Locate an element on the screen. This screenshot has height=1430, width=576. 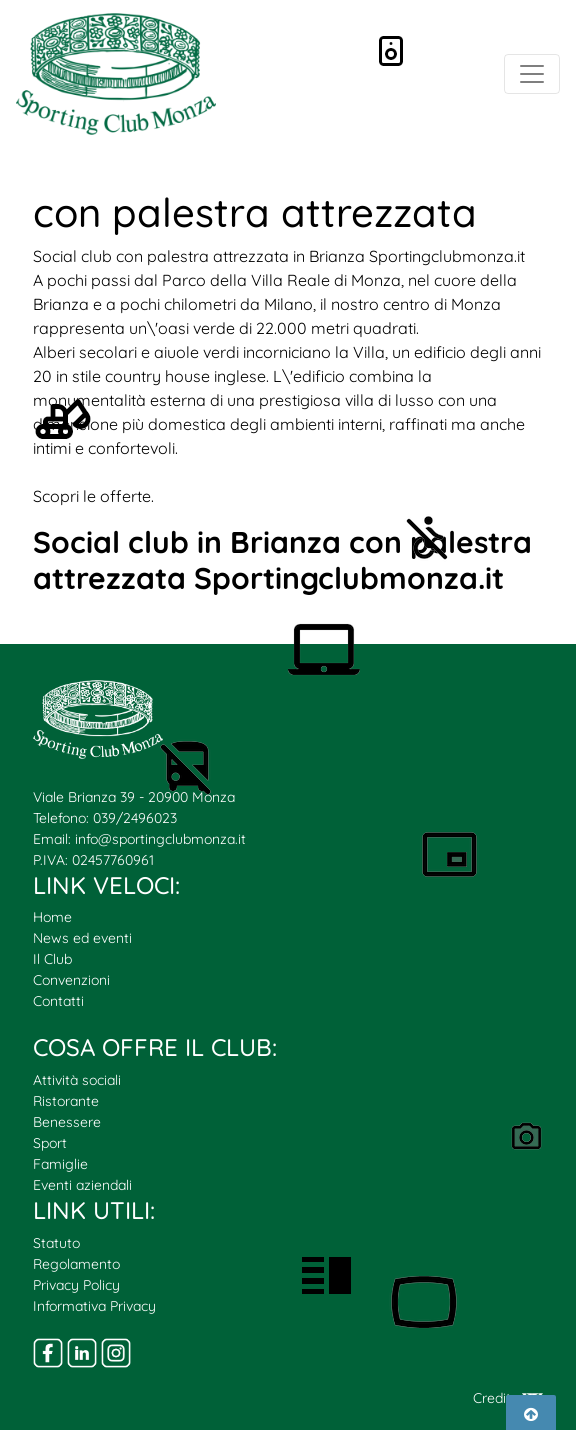
no bus transfer available at this stop is located at coordinates (187, 767).